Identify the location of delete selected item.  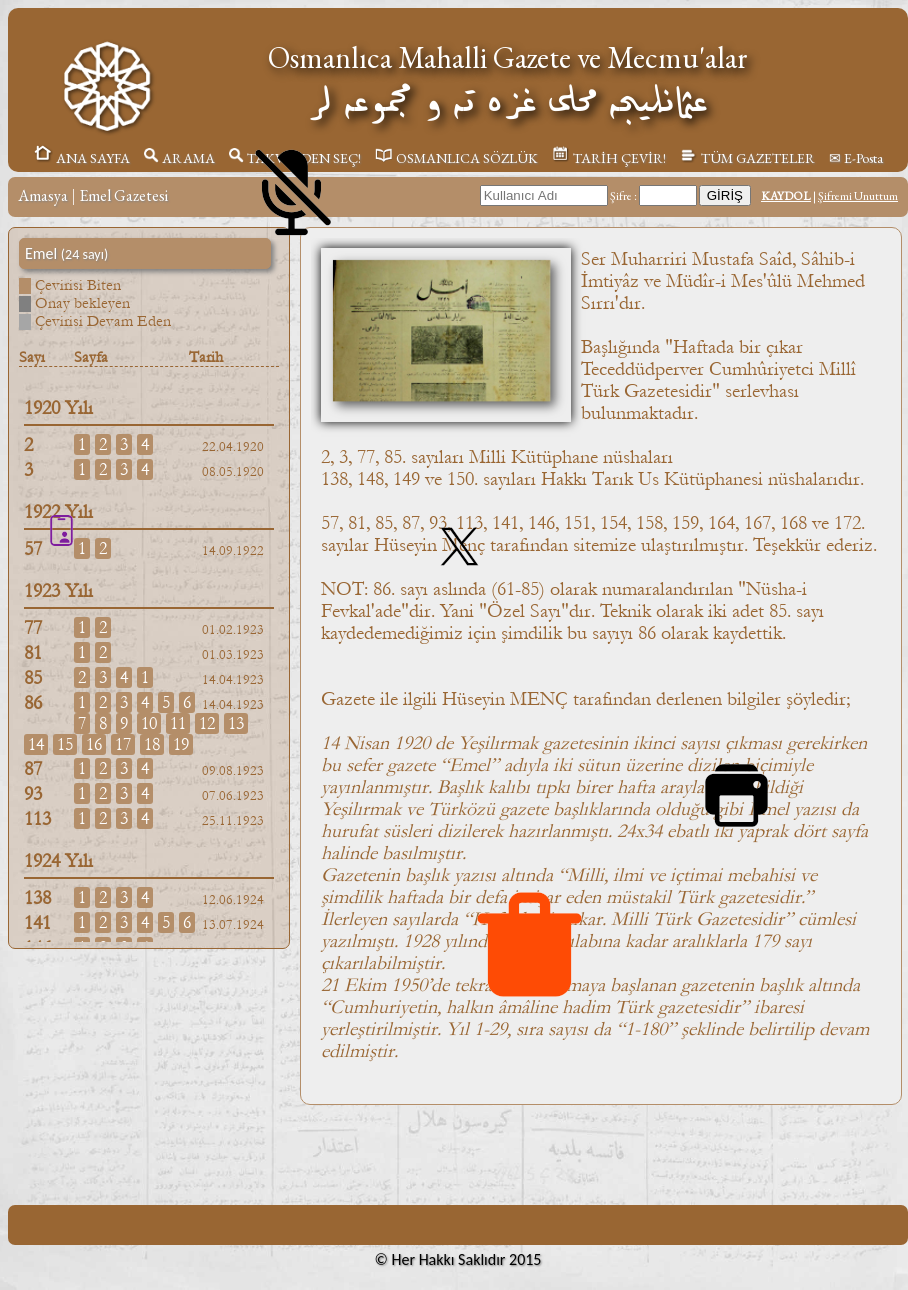
(529, 944).